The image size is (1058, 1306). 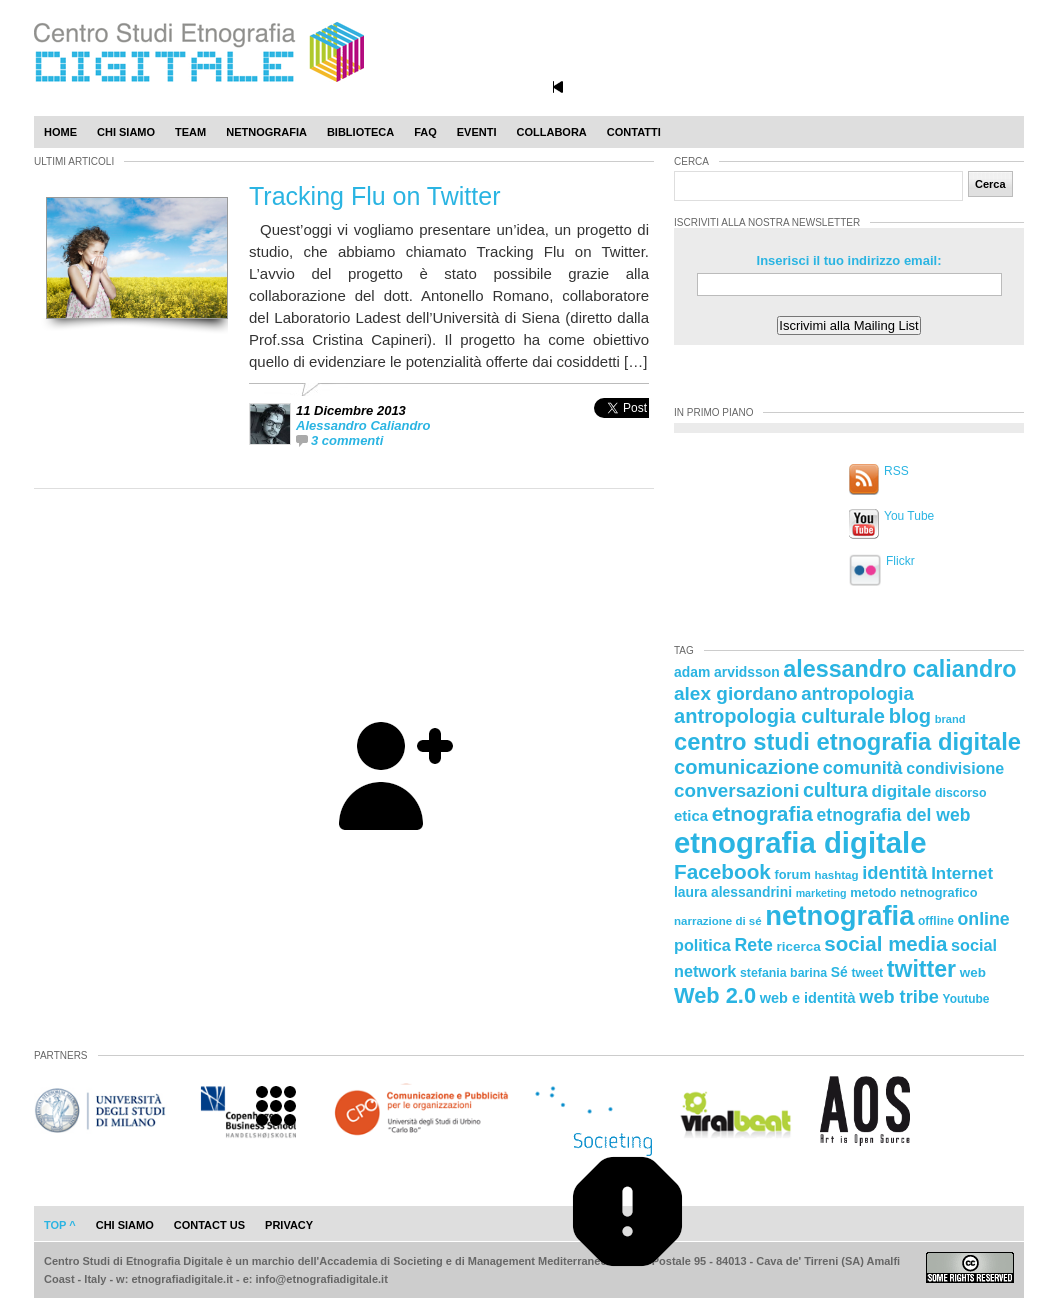 I want to click on open the dial pad or number input, so click(x=276, y=1106).